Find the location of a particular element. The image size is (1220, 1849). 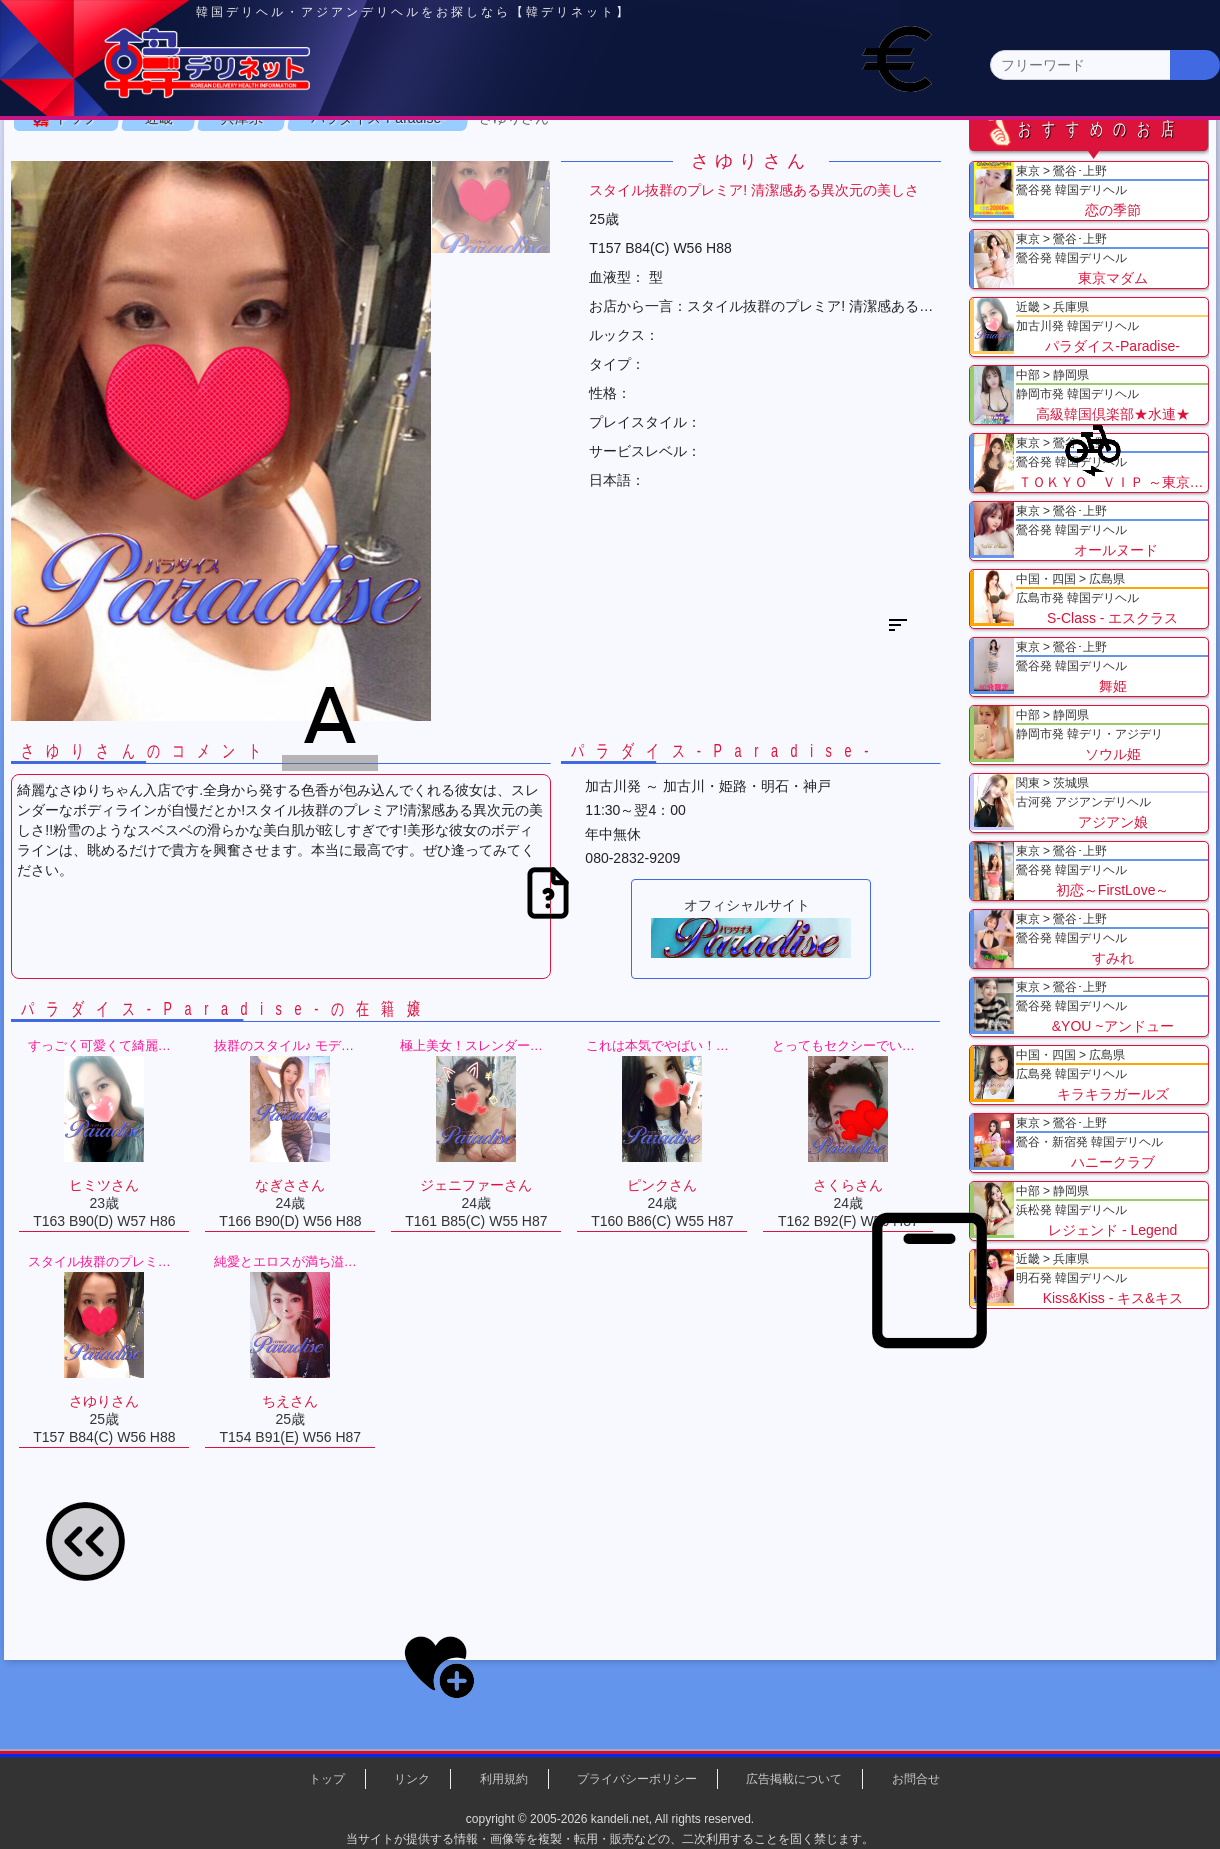

find nearby electric bike rentals is located at coordinates (1093, 451).